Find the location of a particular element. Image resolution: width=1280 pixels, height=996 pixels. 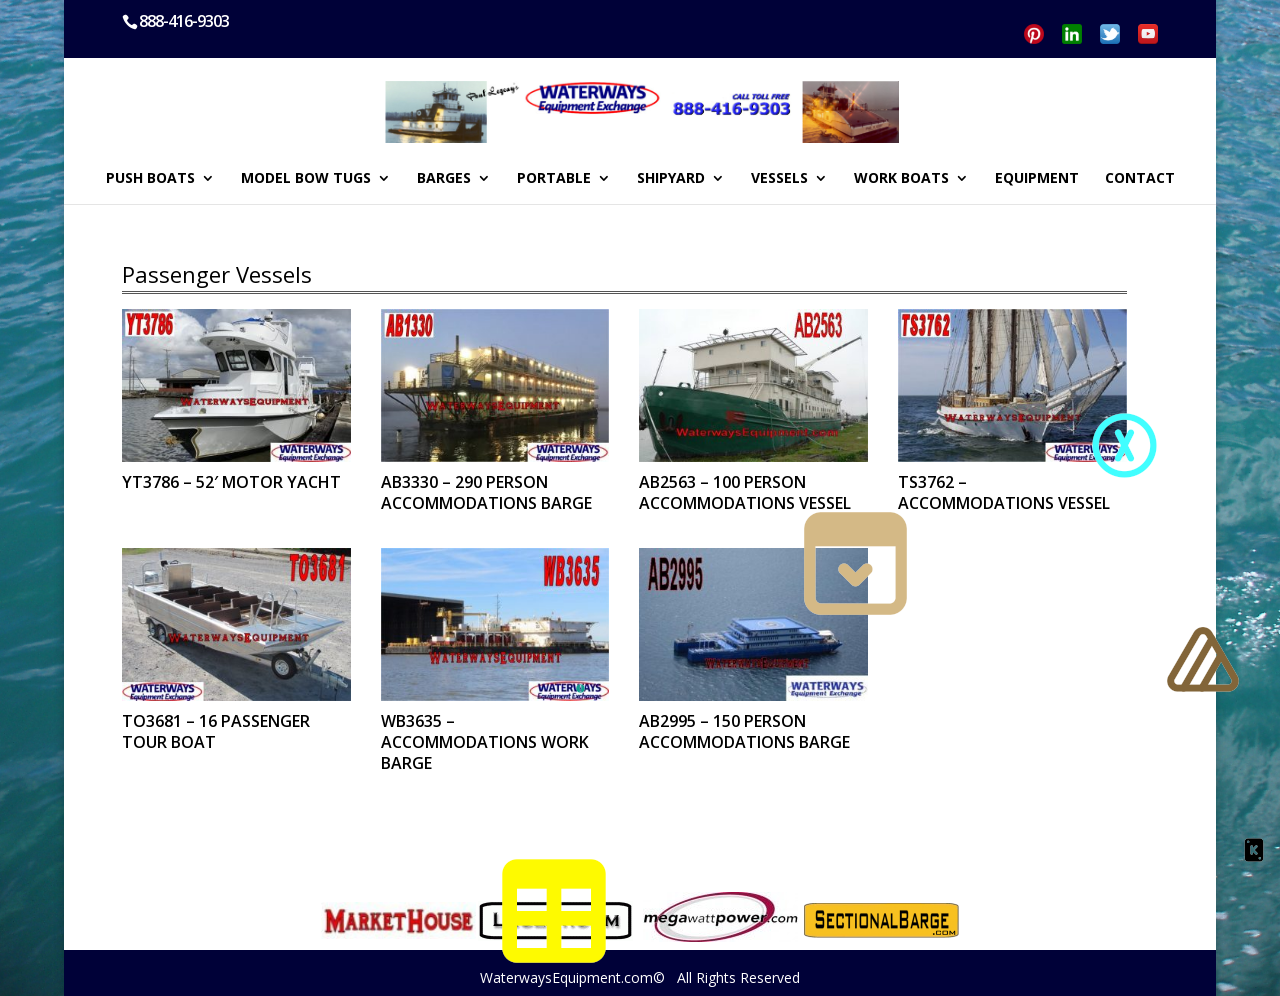

expand the navigation bar is located at coordinates (855, 563).